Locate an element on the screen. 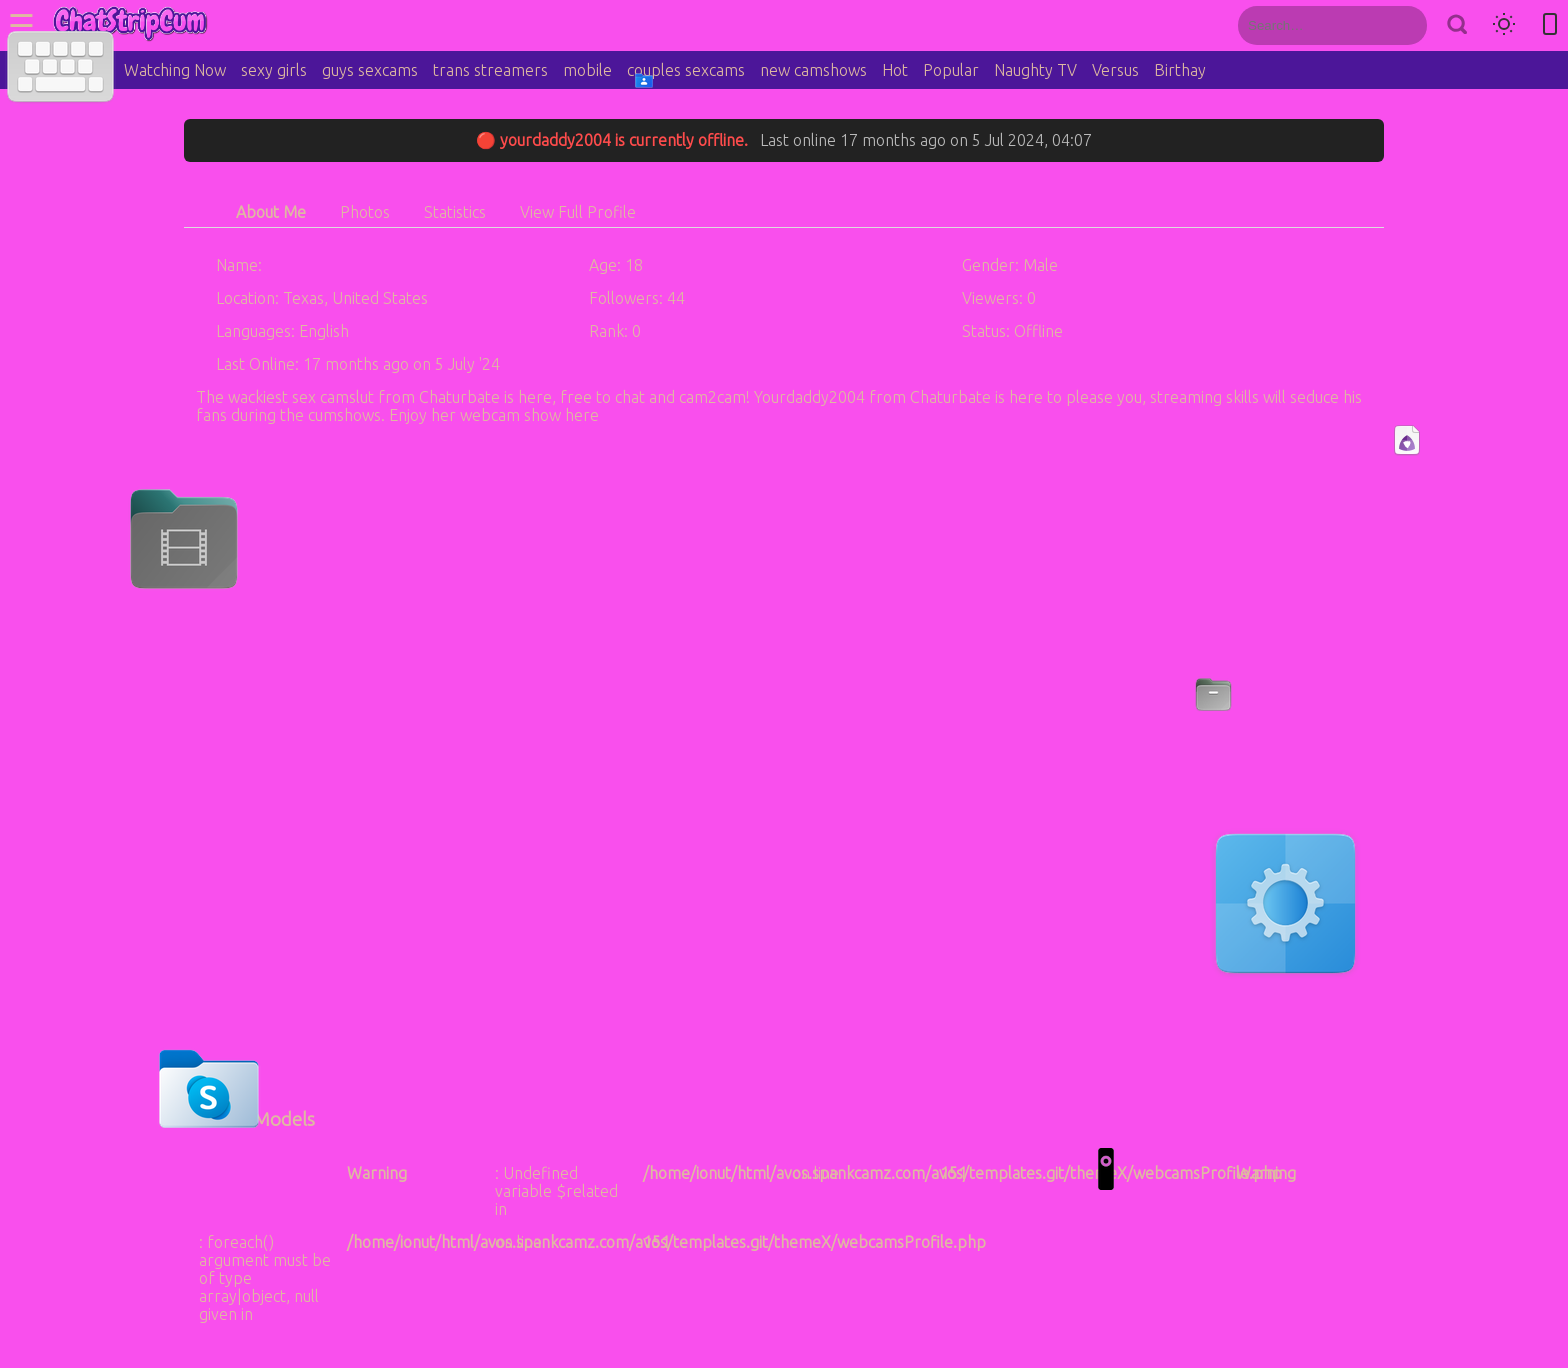 This screenshot has width=1568, height=1368. open your videos folder is located at coordinates (184, 539).